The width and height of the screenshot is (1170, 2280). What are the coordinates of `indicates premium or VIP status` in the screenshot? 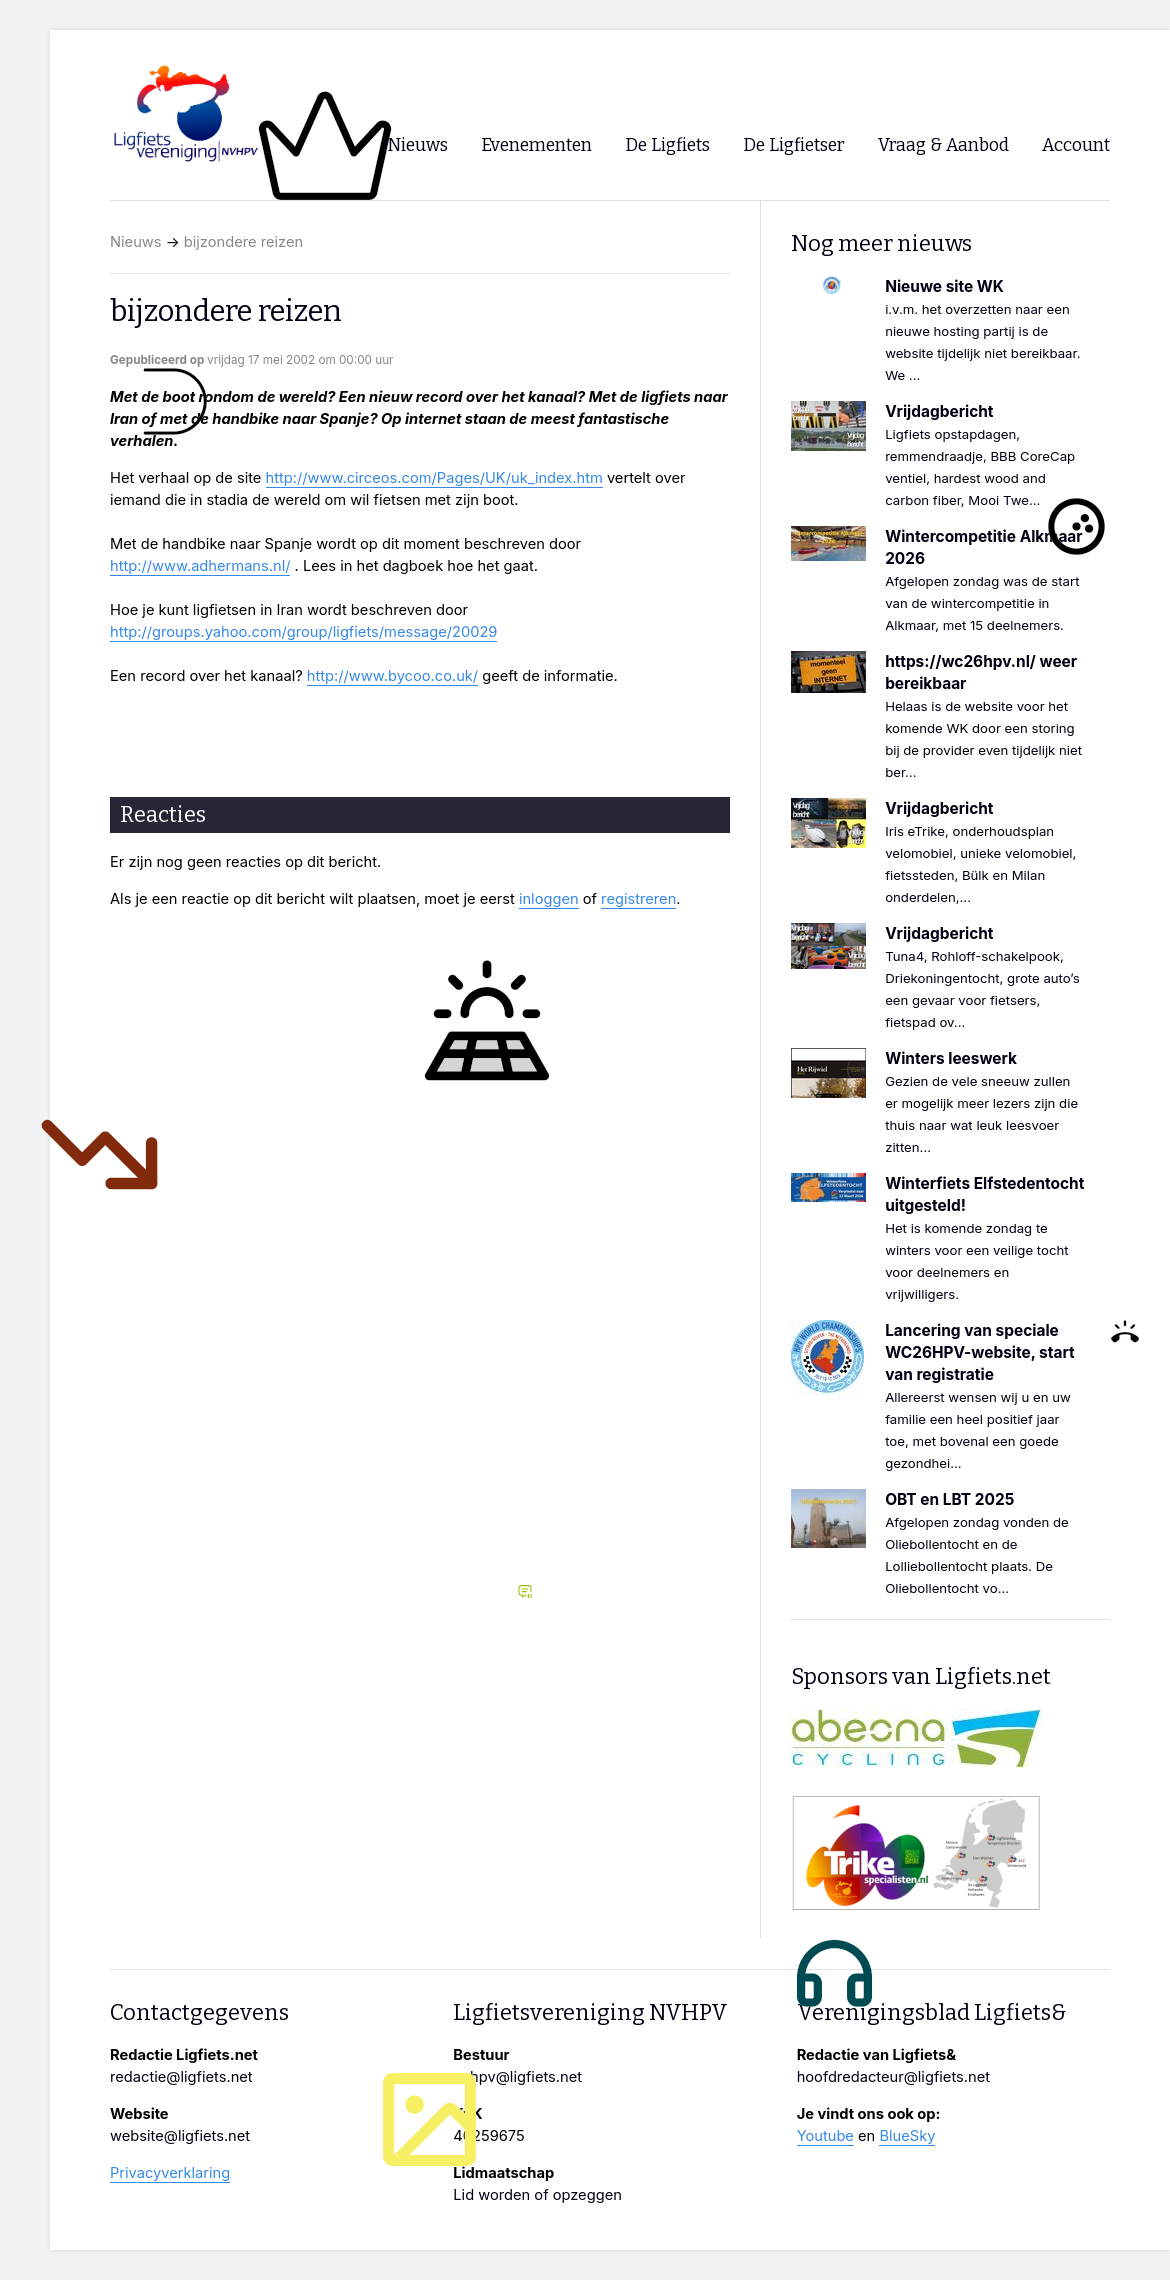 It's located at (325, 153).